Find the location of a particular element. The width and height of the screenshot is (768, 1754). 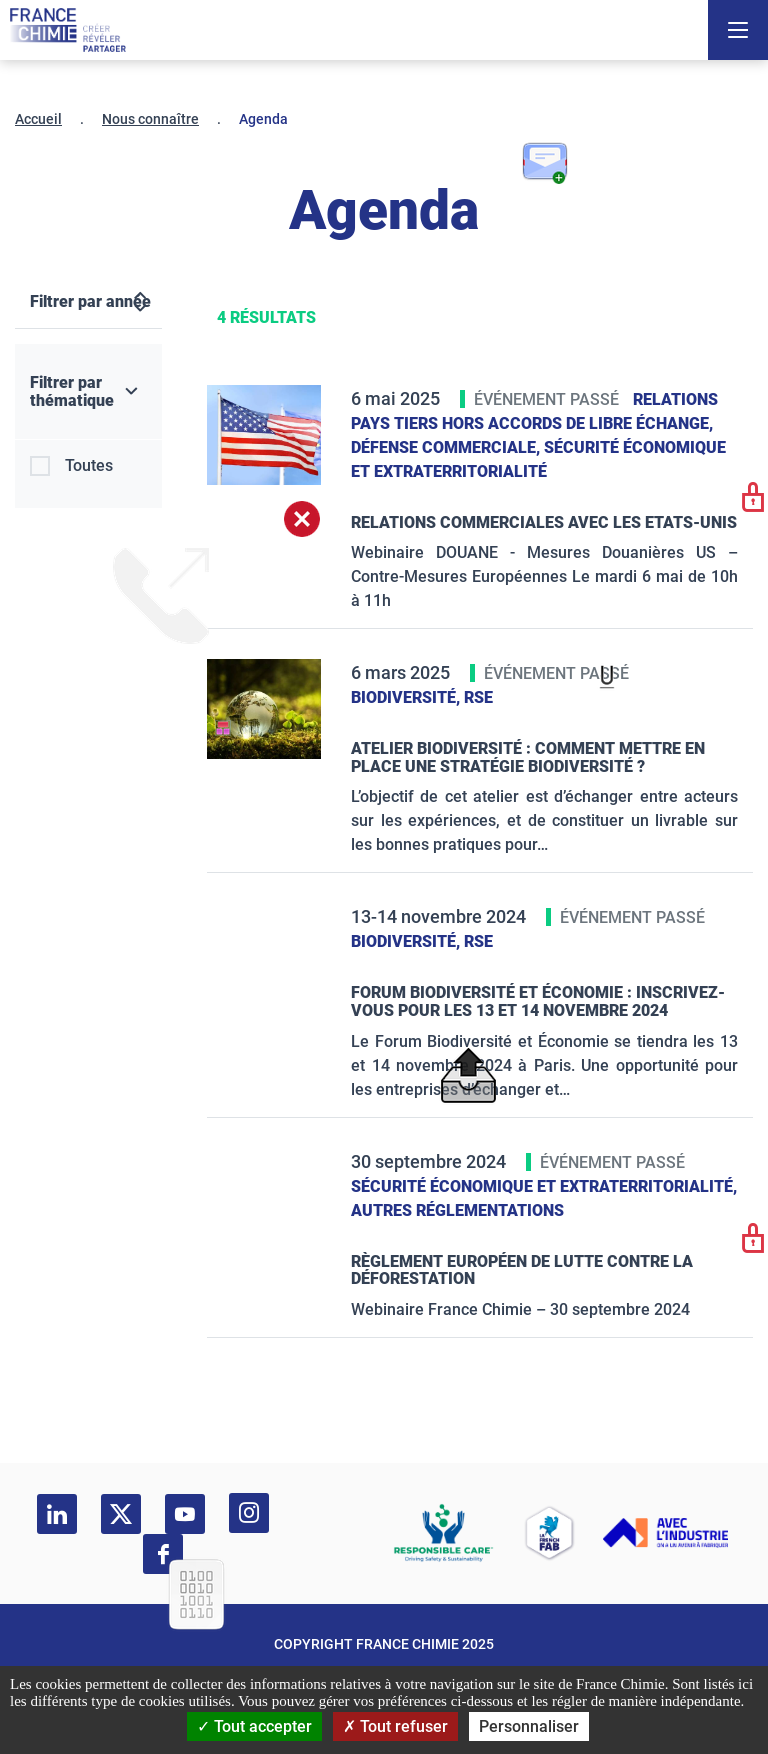

indicates an outgoing call was made is located at coordinates (161, 596).